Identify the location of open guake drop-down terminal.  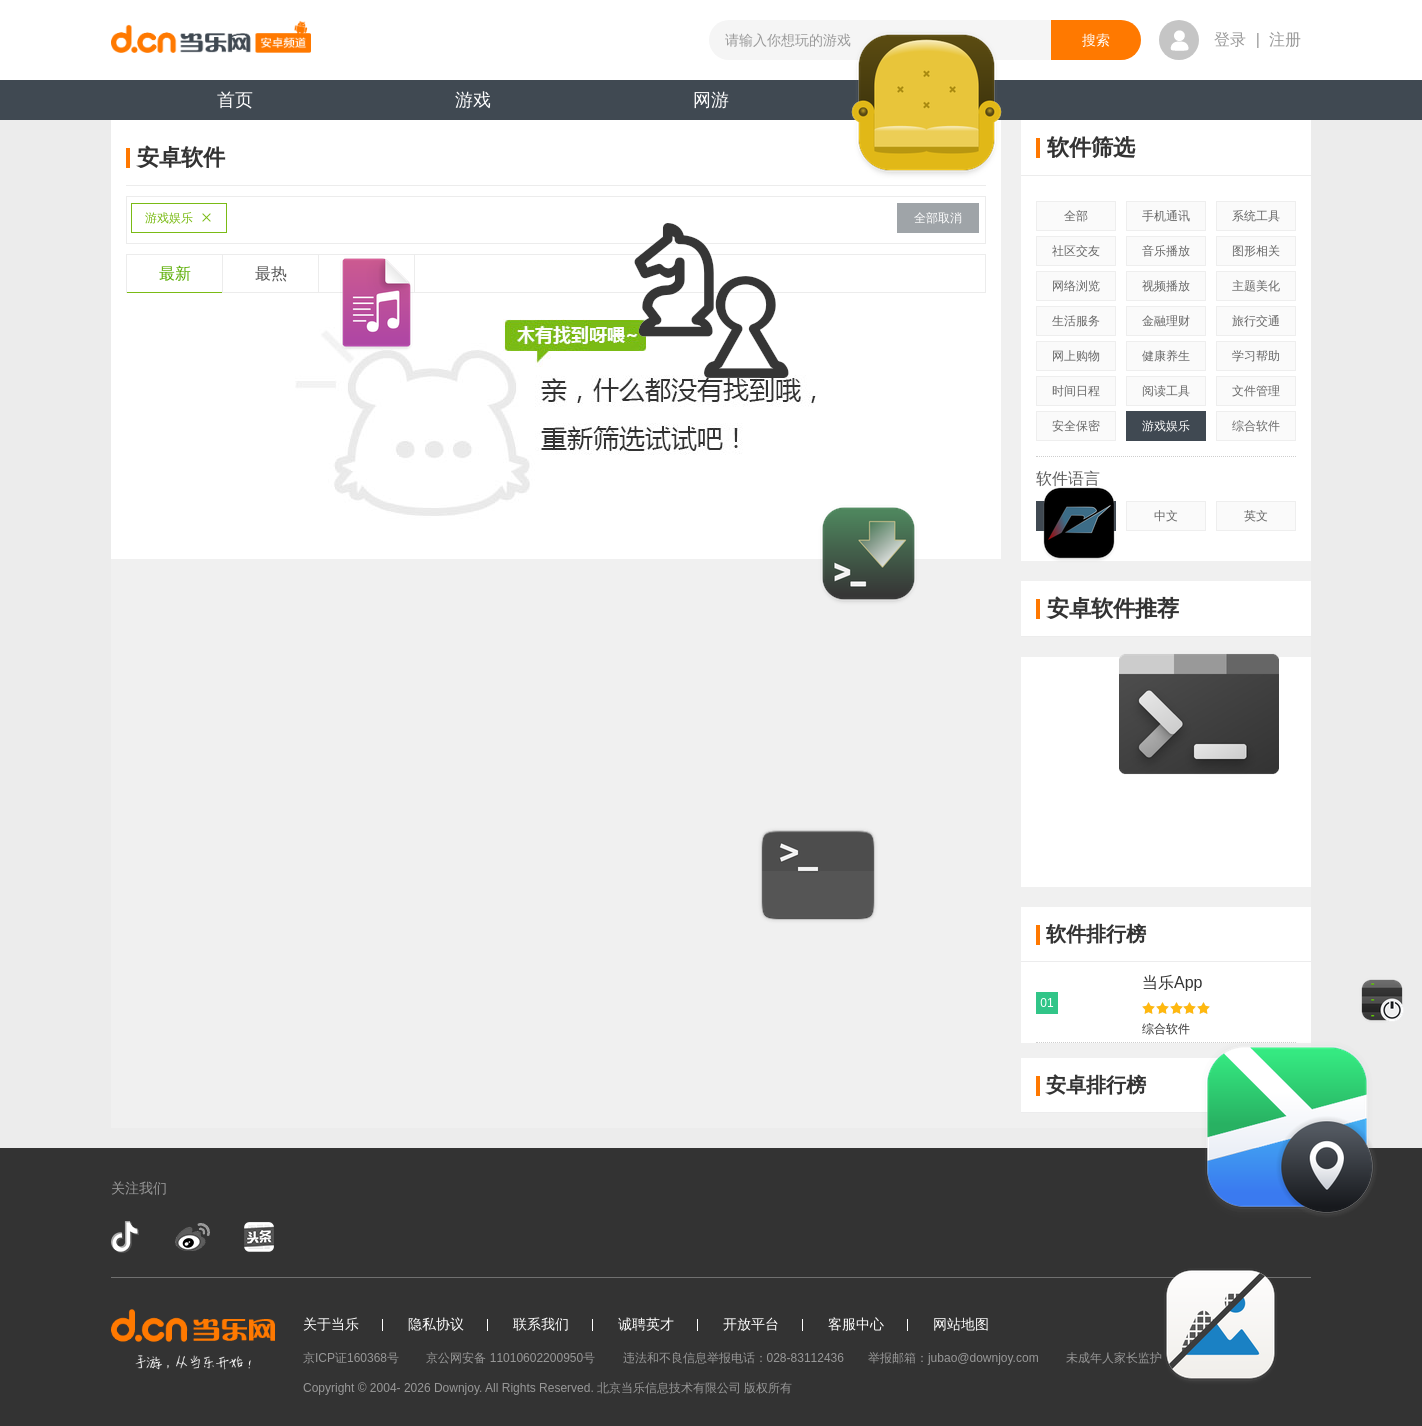
(868, 553).